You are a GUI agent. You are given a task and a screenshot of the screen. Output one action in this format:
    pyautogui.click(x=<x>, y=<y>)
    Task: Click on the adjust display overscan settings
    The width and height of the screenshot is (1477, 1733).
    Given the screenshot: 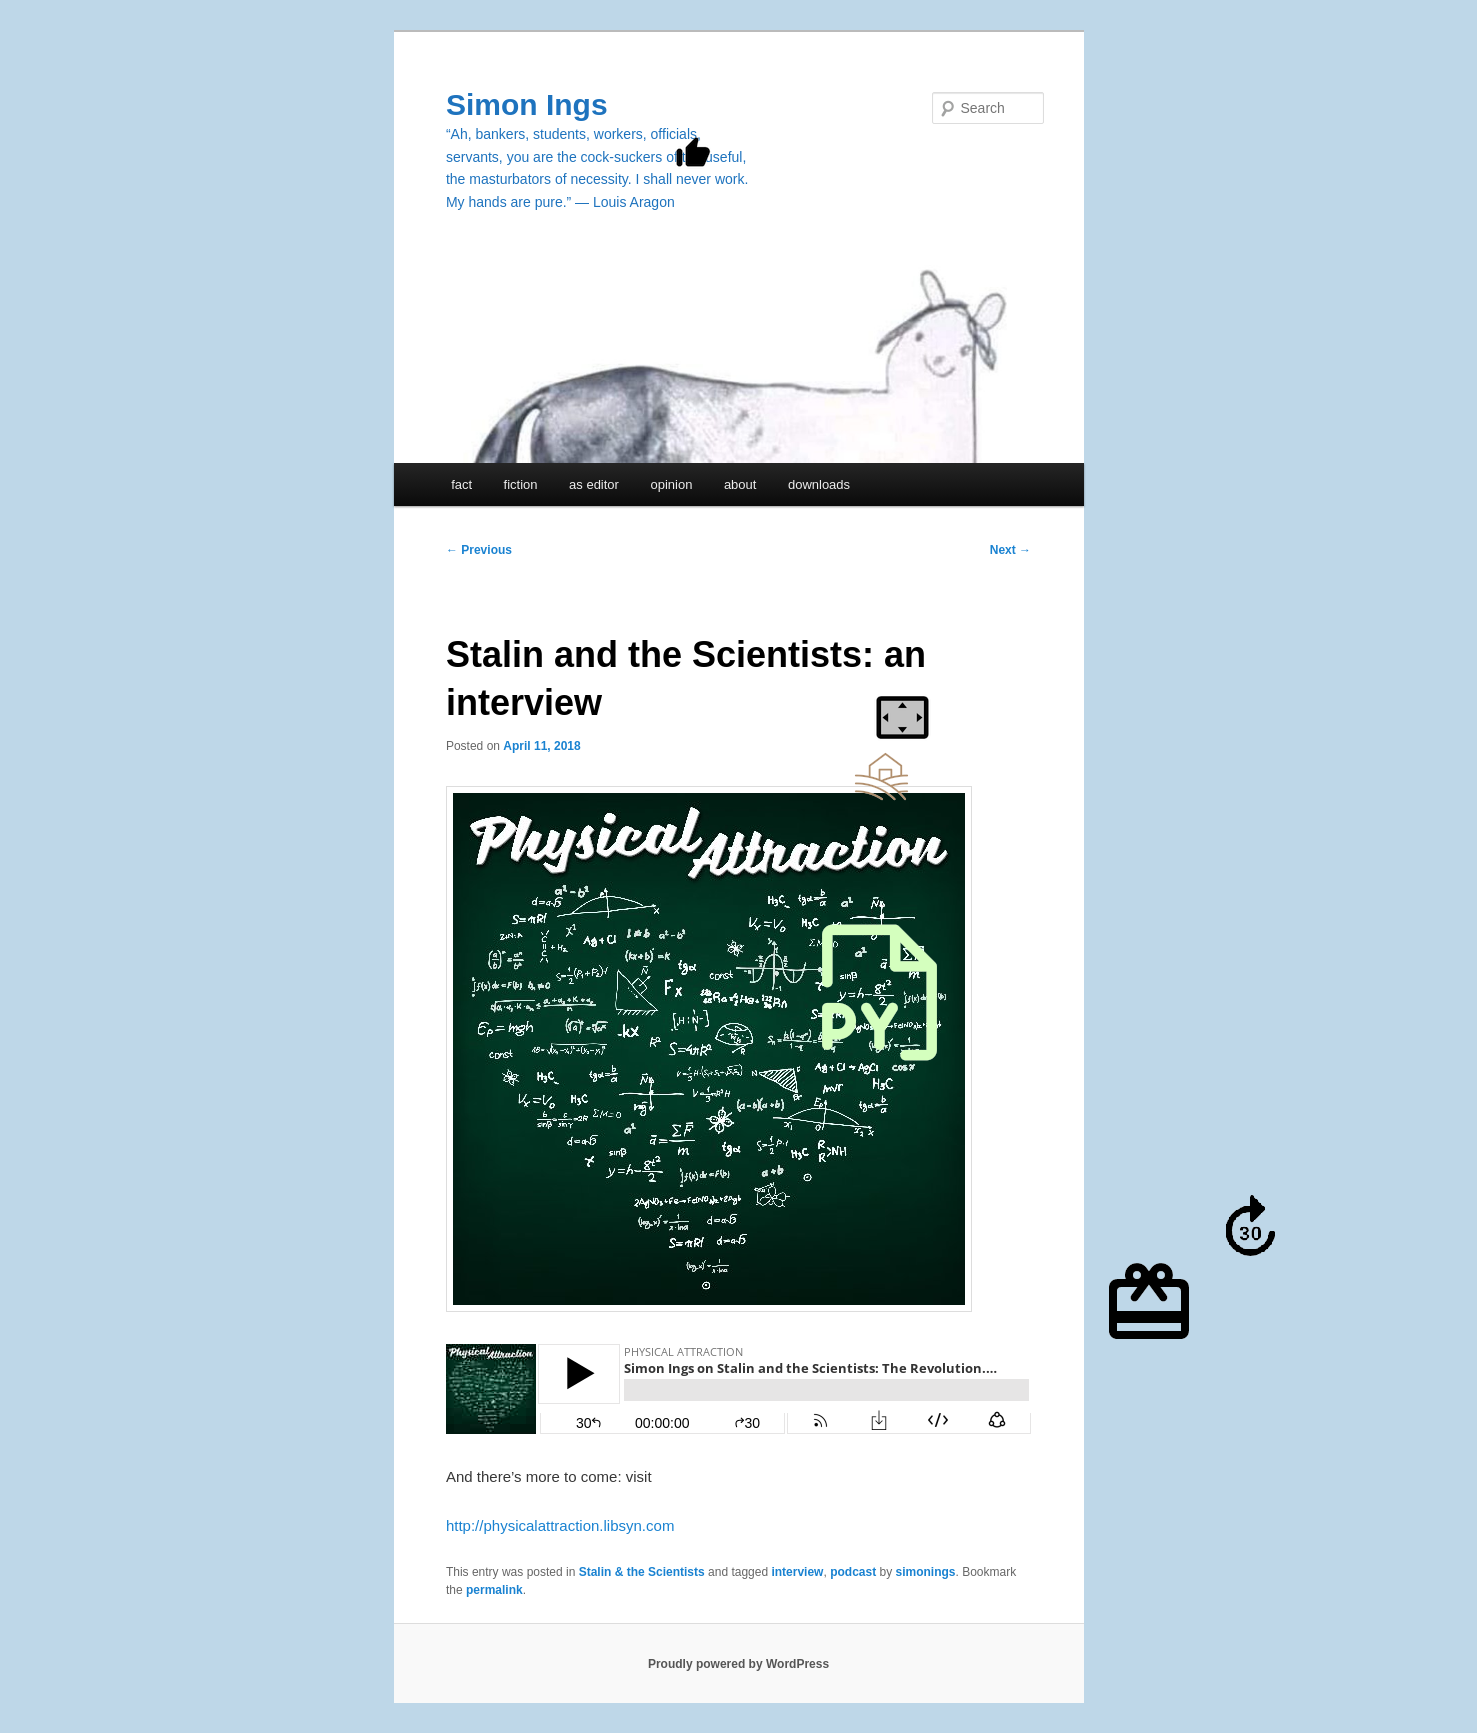 What is the action you would take?
    pyautogui.click(x=902, y=717)
    